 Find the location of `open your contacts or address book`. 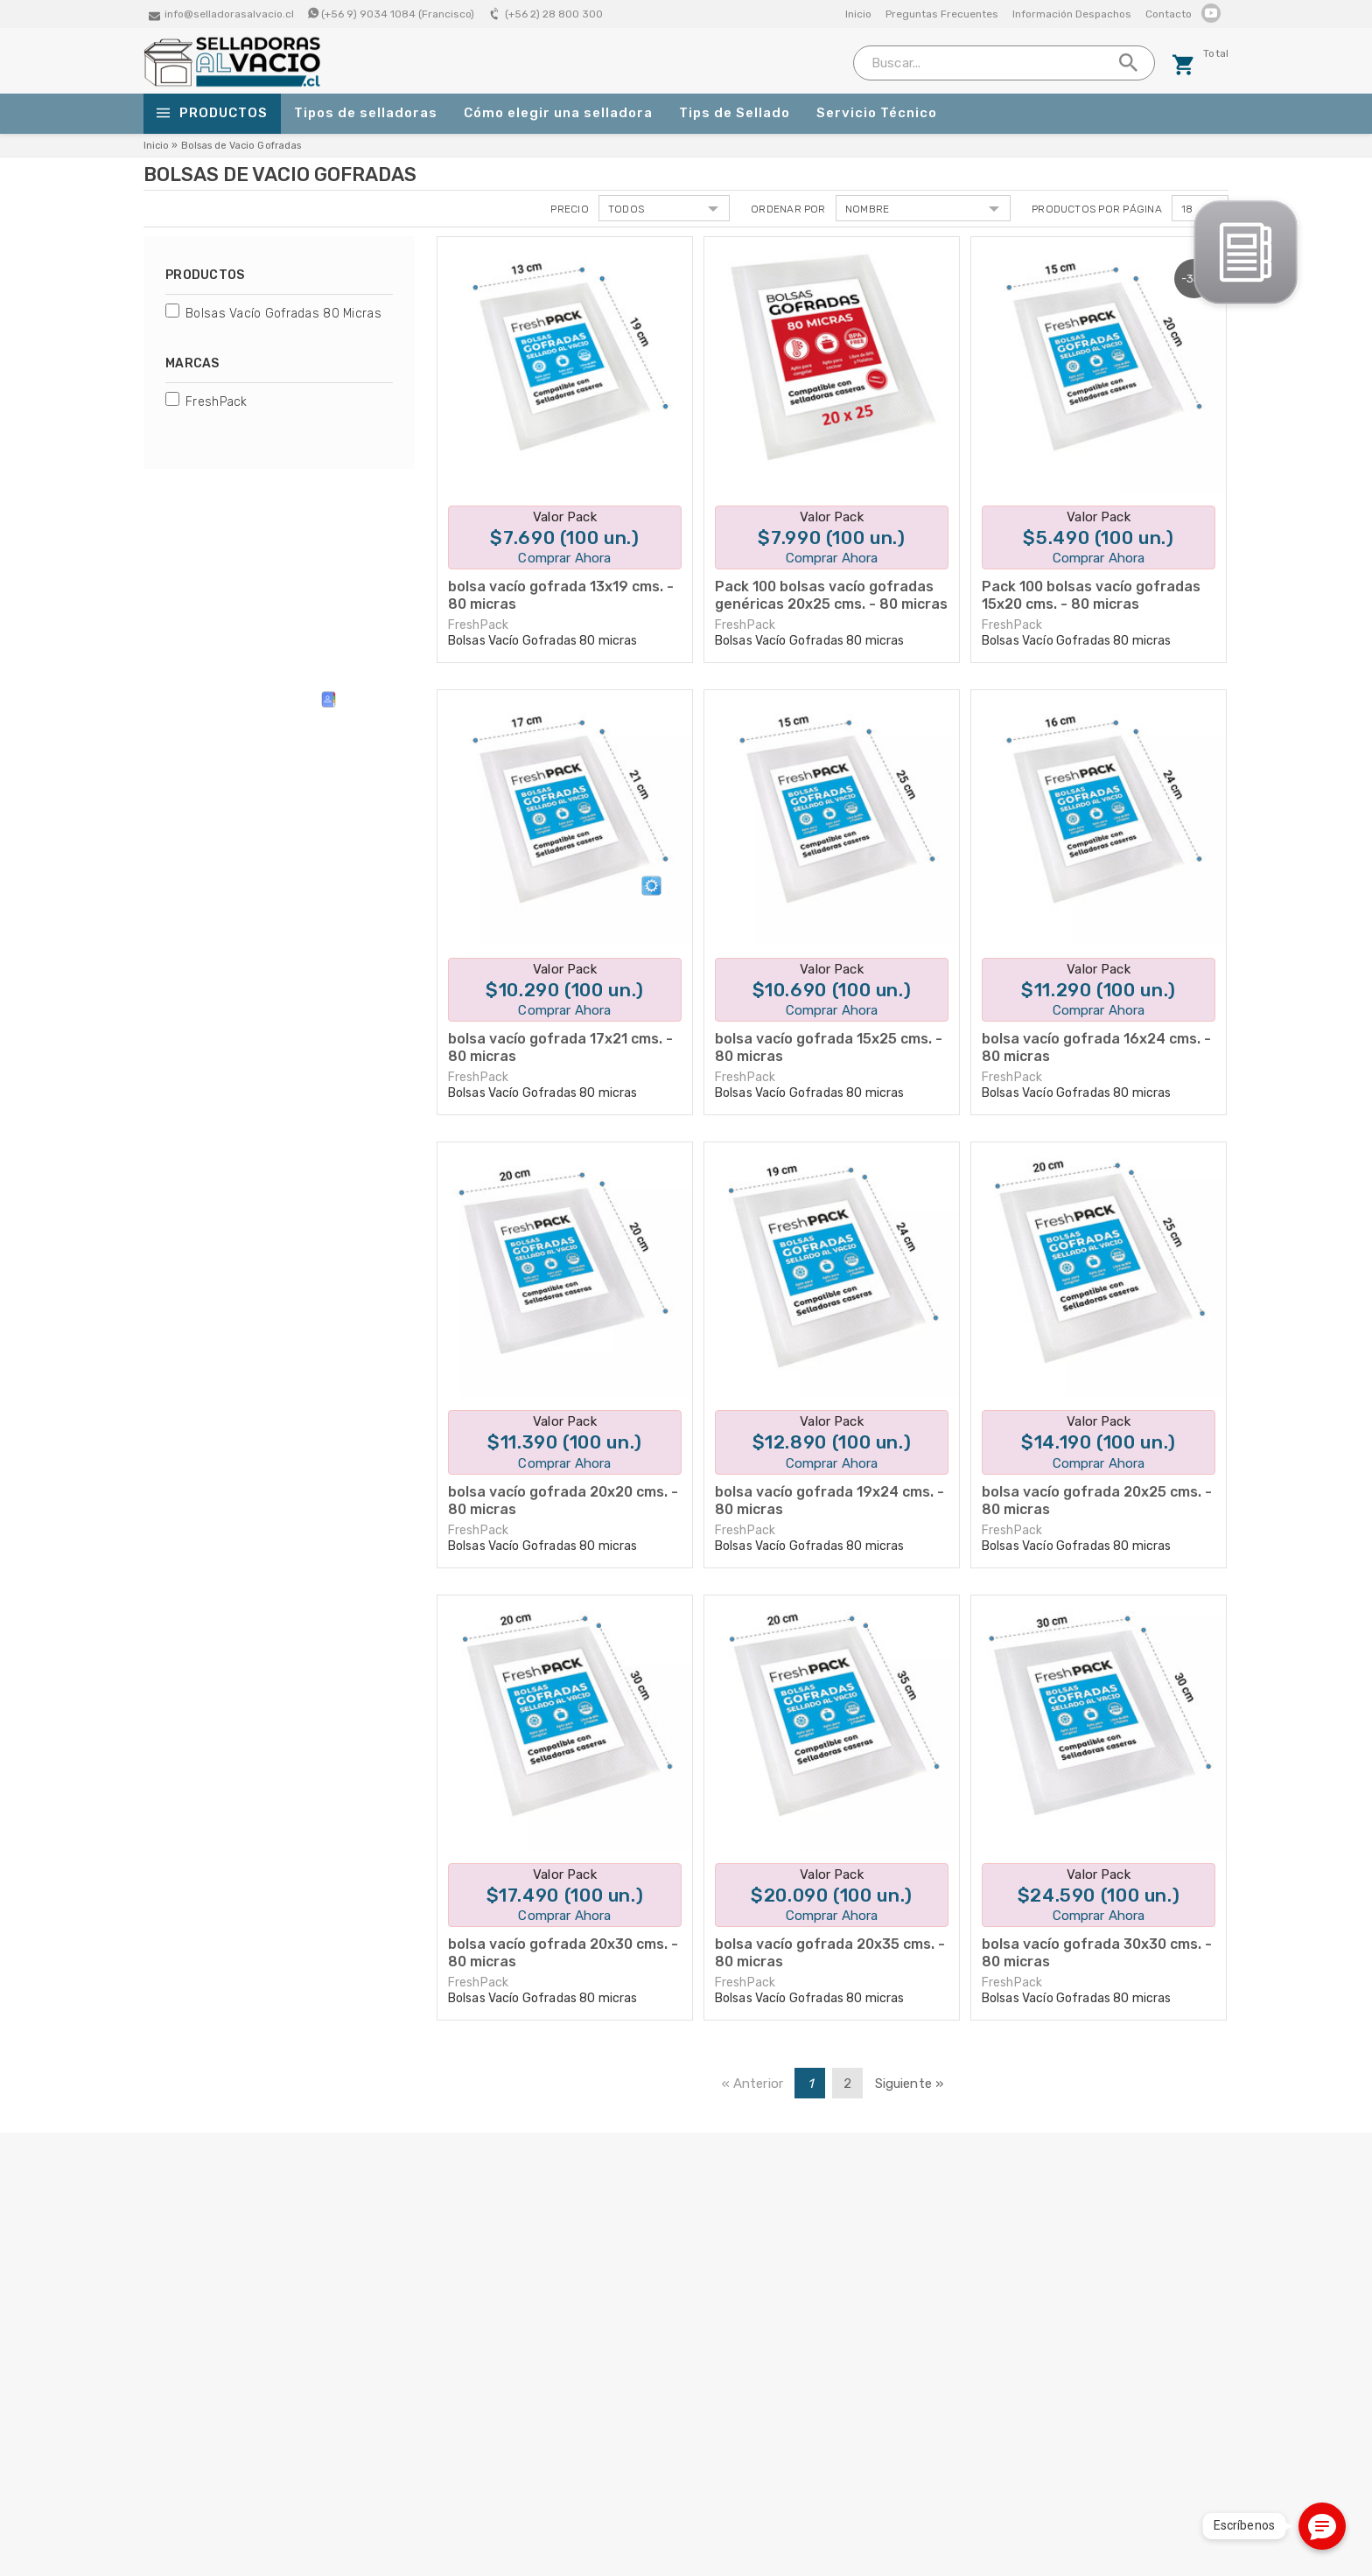

open your contacts or address book is located at coordinates (328, 699).